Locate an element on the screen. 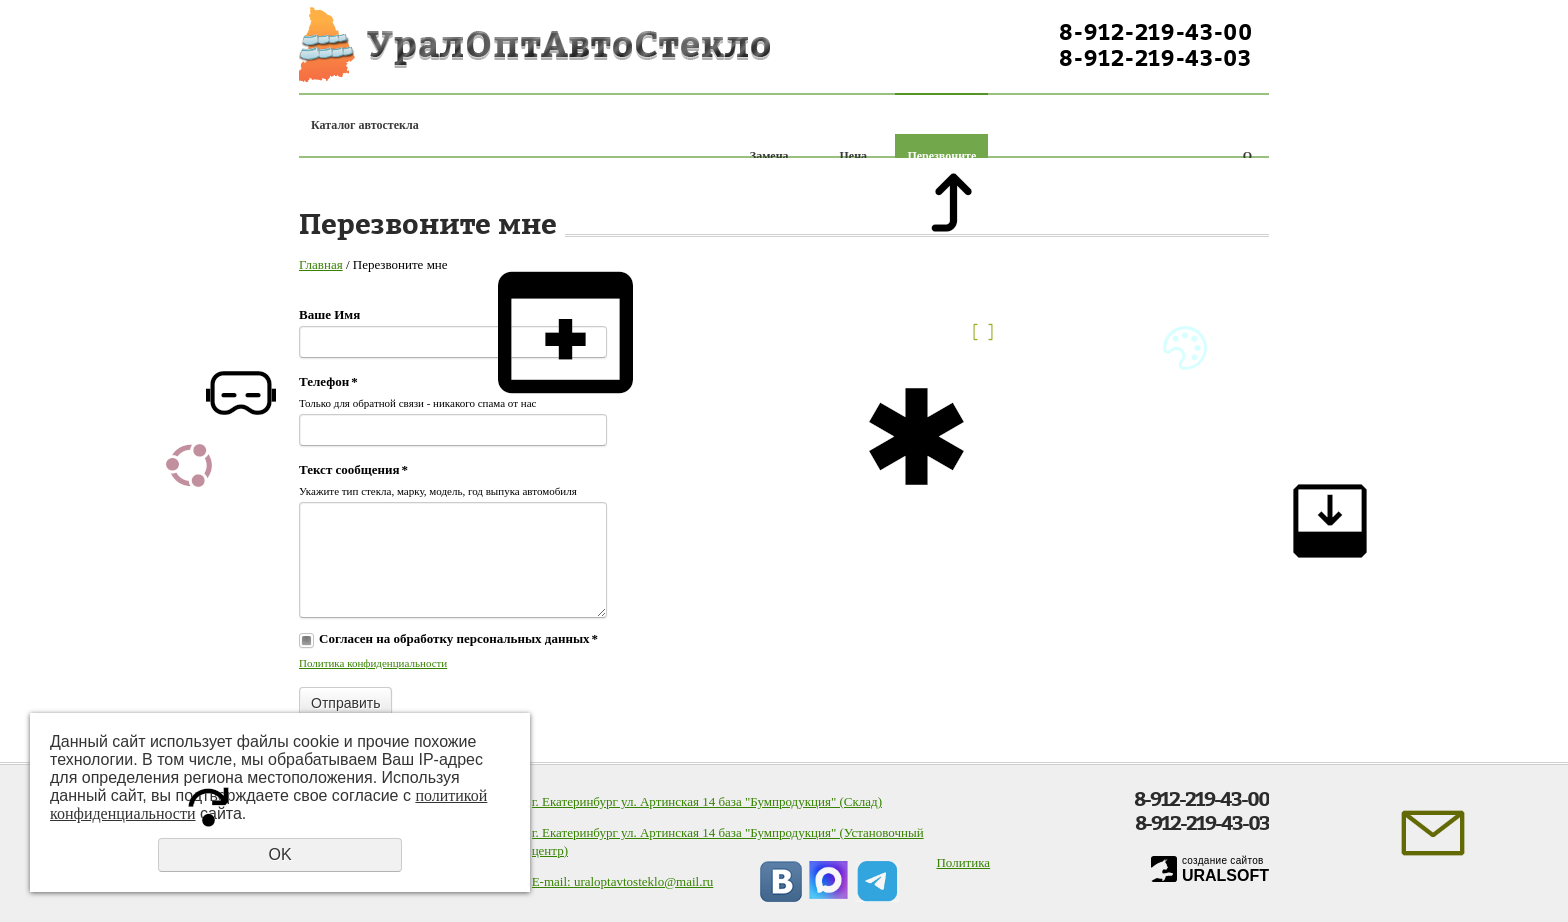  open a new window is located at coordinates (565, 332).